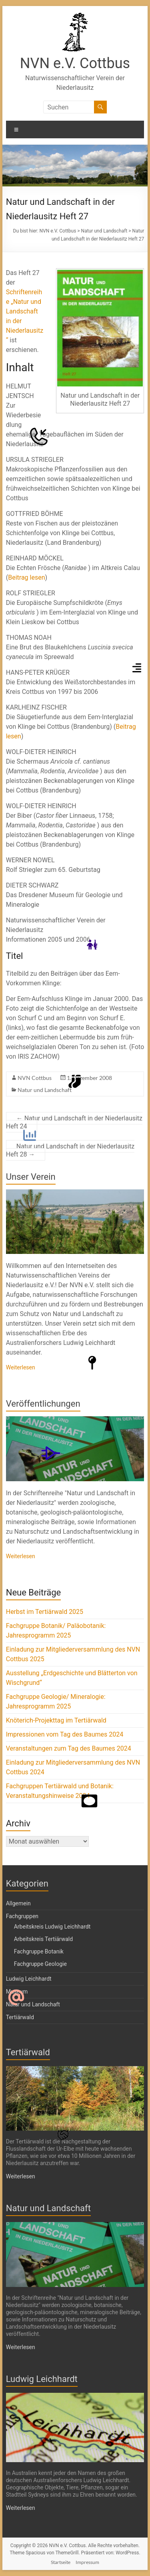 The image size is (150, 2576). I want to click on apply vignette effect to photo, so click(89, 1801).